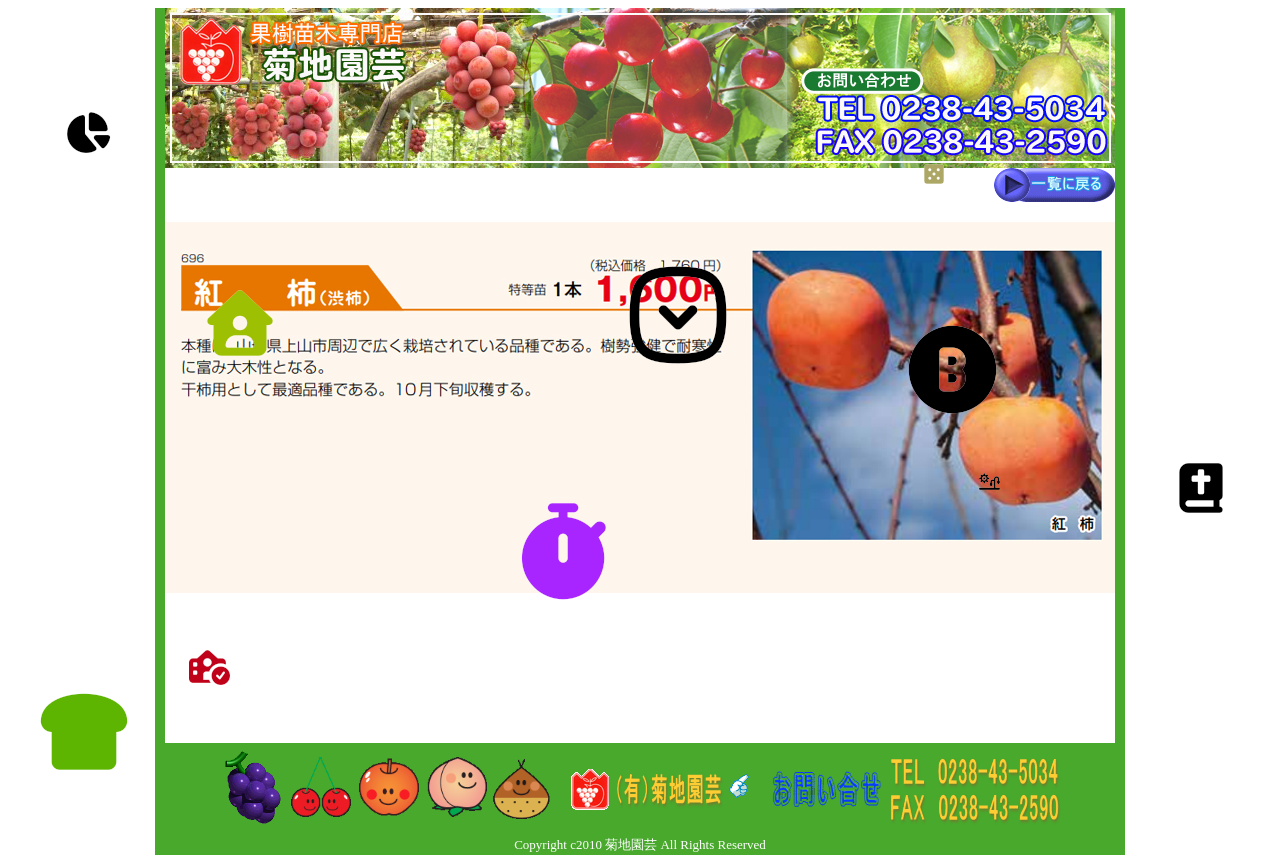  I want to click on start or stop a timer, so click(563, 552).